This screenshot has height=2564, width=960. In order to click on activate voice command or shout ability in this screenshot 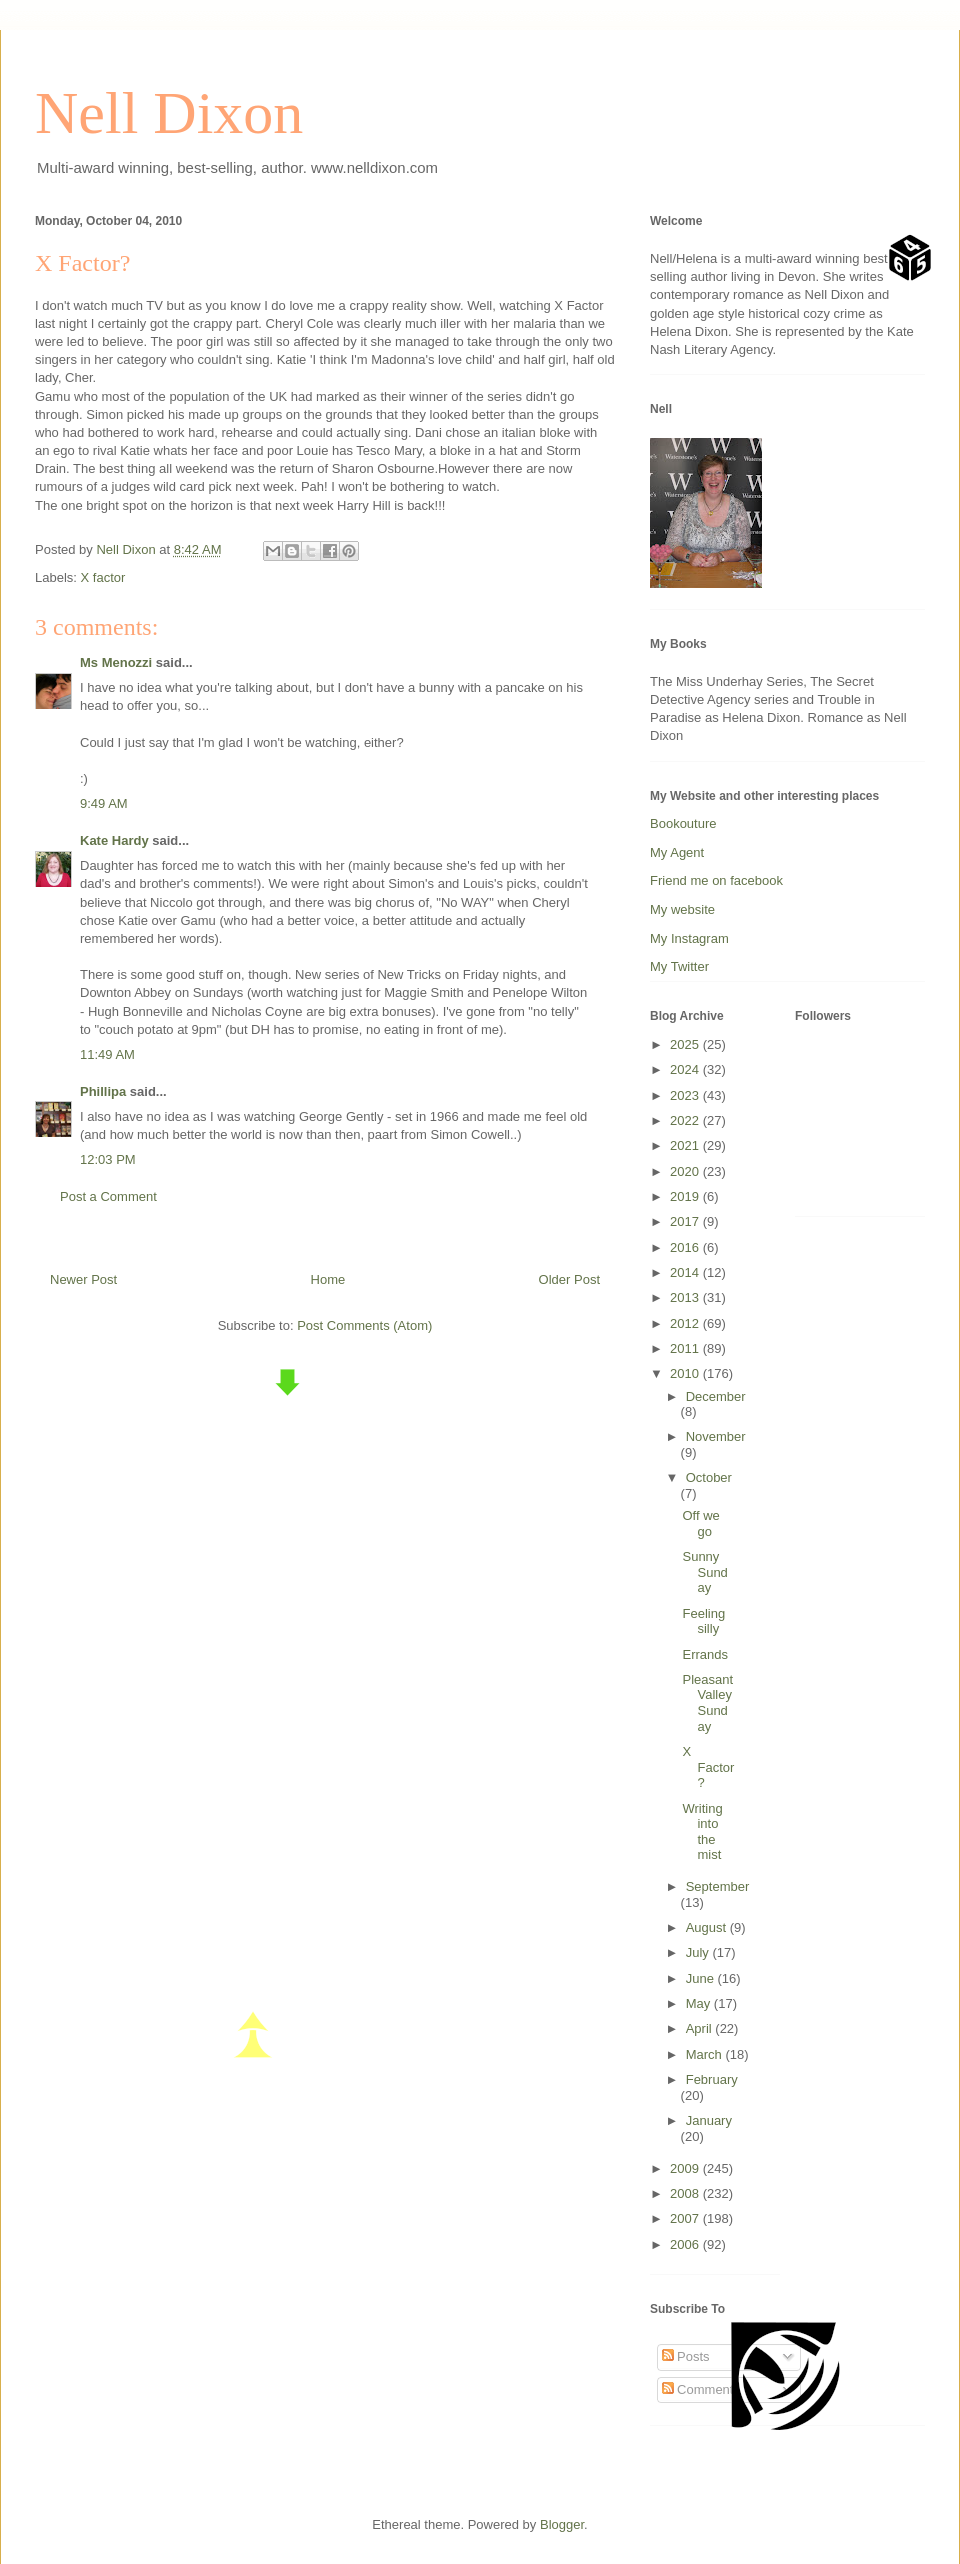, I will do `click(785, 2376)`.